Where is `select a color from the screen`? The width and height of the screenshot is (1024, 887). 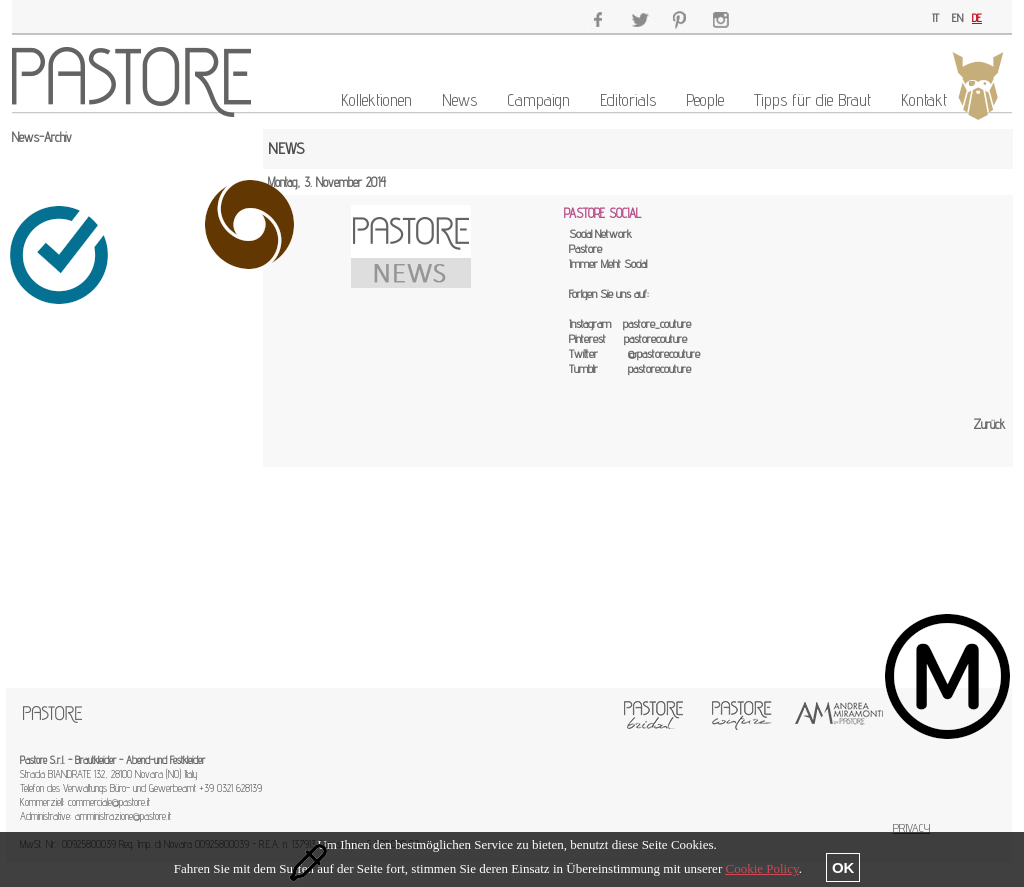 select a color from the screen is located at coordinates (308, 863).